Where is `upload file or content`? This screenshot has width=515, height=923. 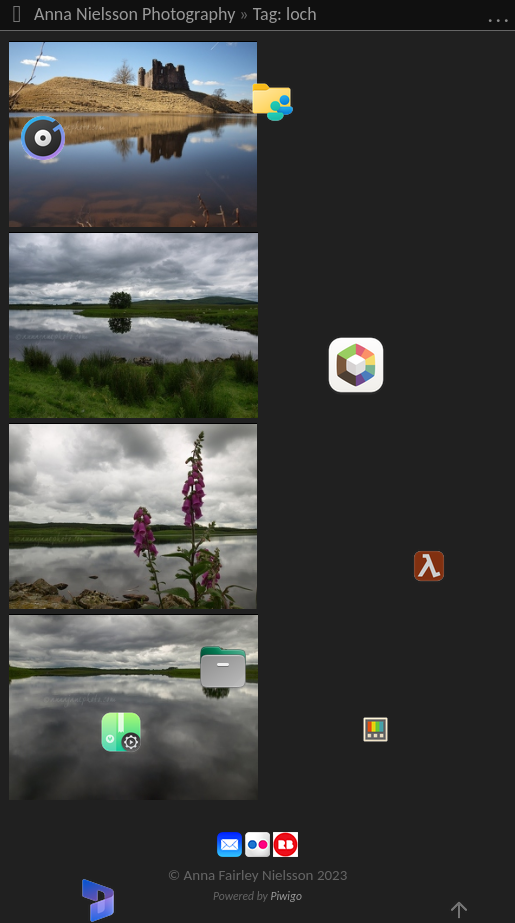
upload file or content is located at coordinates (459, 910).